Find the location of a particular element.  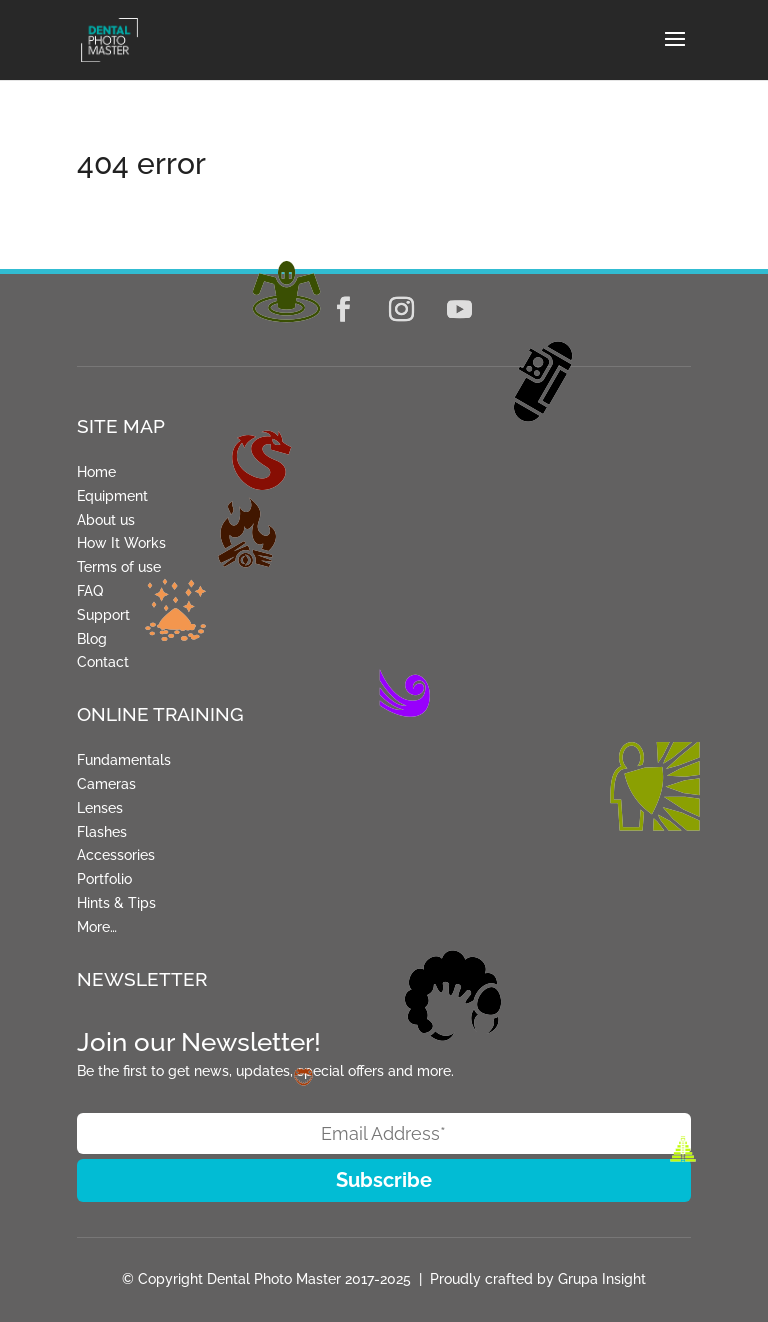

indicates pest infestation or decay status is located at coordinates (452, 998).